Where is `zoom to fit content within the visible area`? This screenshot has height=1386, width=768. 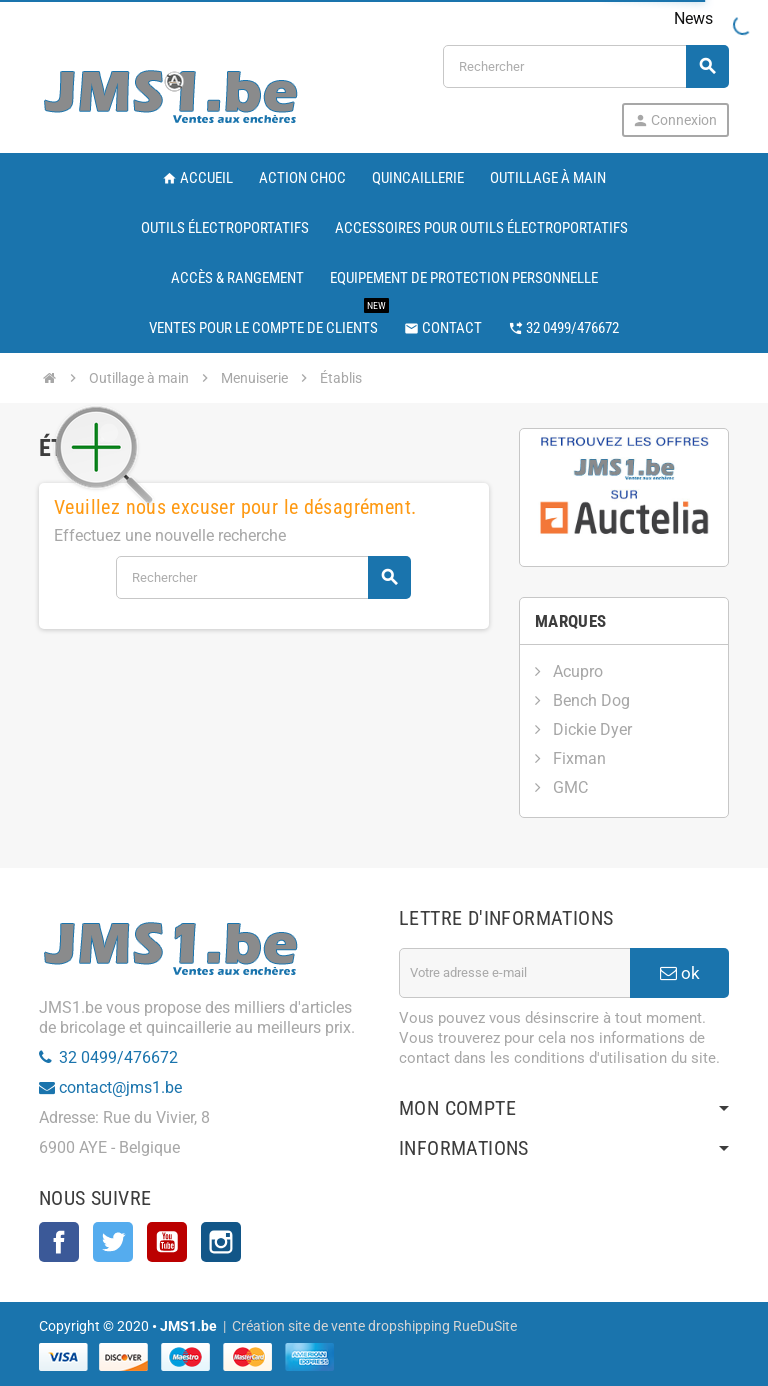 zoom to fit content within the visible area is located at coordinates (103, 454).